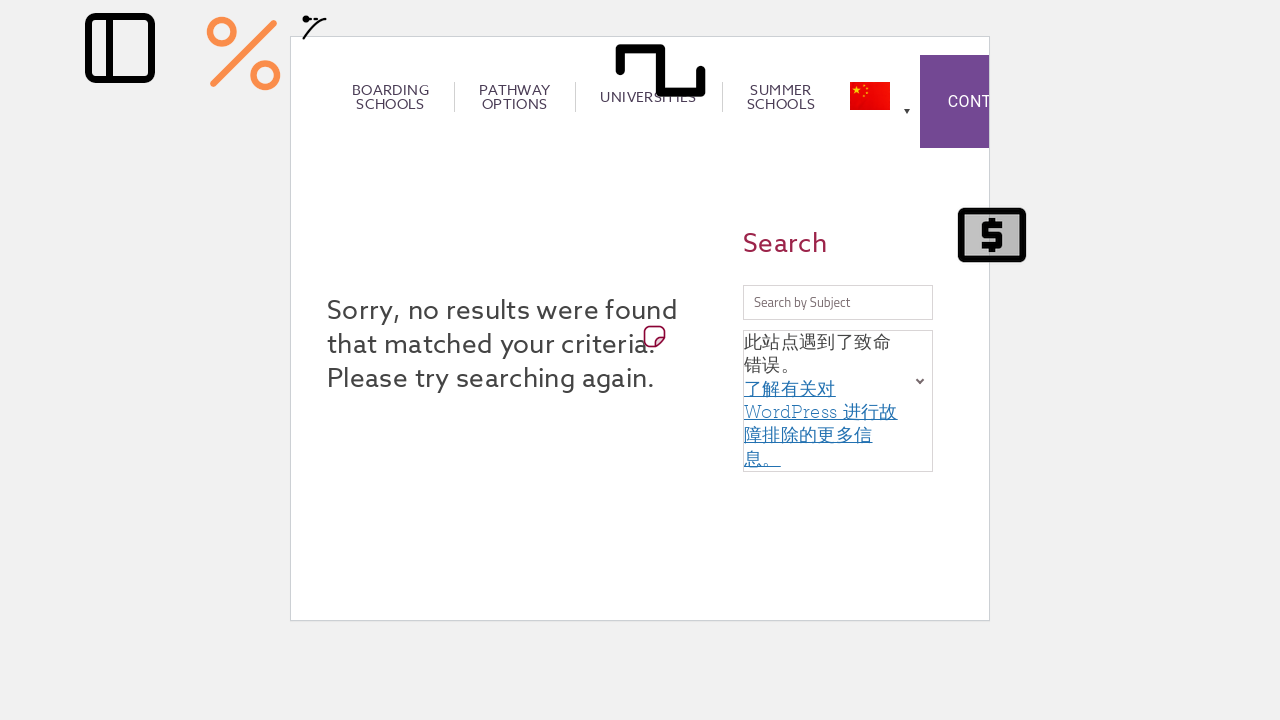 The image size is (1280, 720). What do you see at coordinates (654, 336) in the screenshot?
I see `add a sticker to your message` at bounding box center [654, 336].